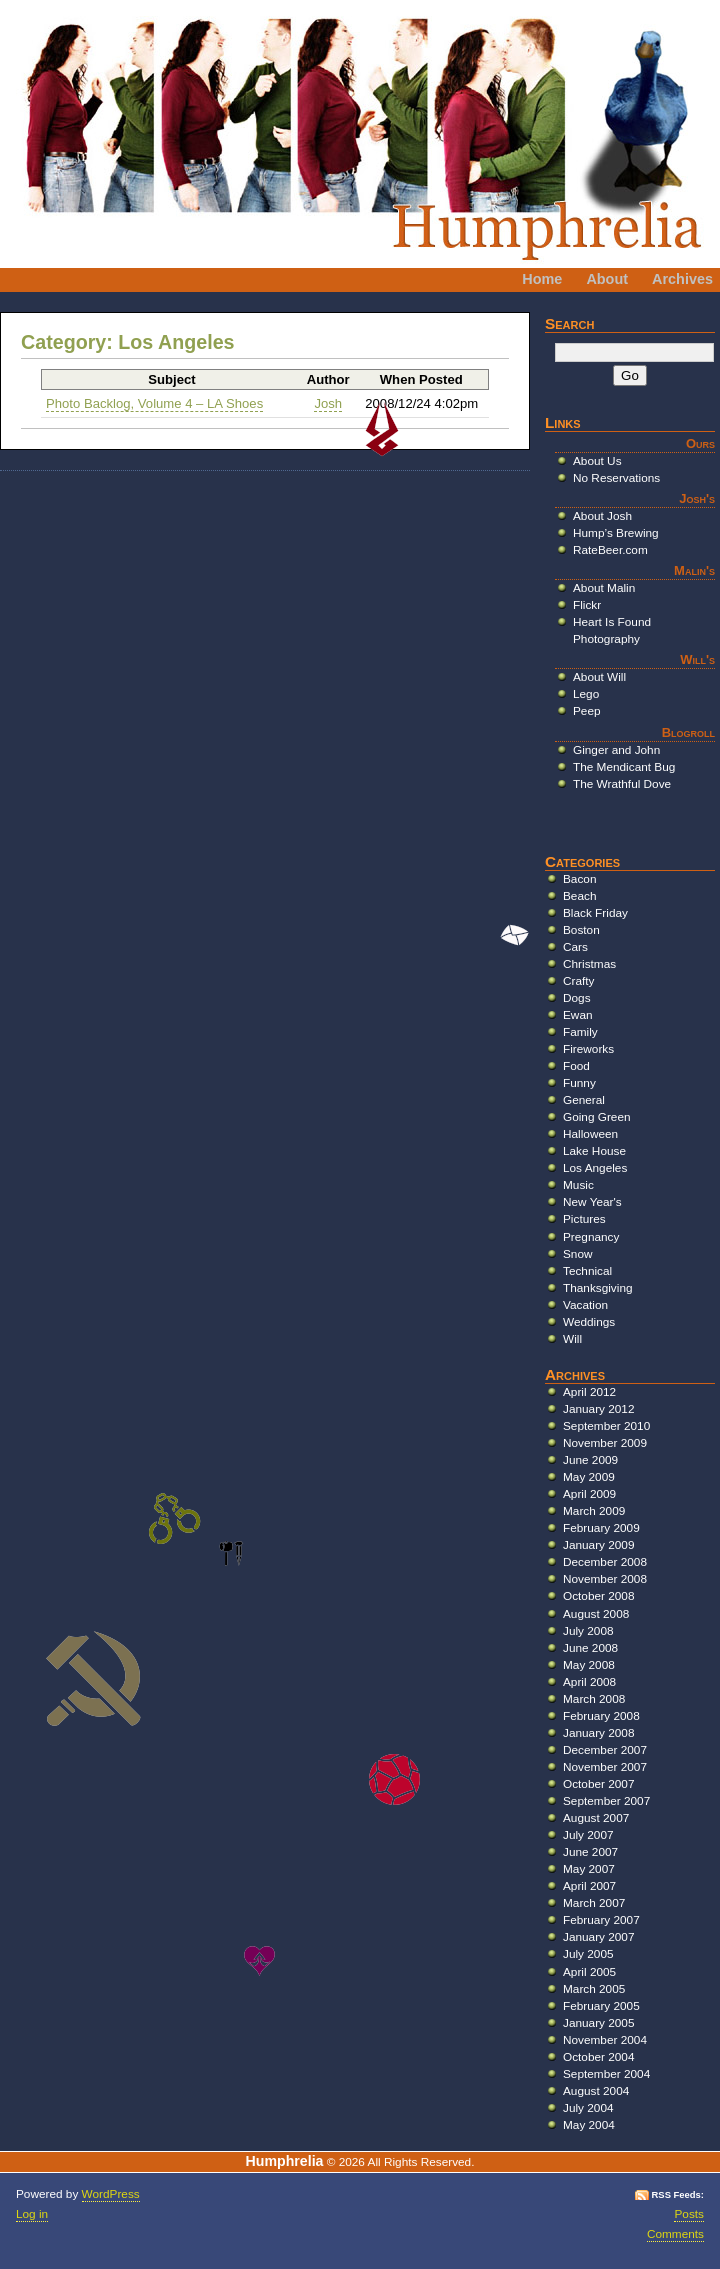 This screenshot has height=2269, width=720. Describe the element at coordinates (231, 1553) in the screenshot. I see `craft or equip stake and hammer weapons` at that location.